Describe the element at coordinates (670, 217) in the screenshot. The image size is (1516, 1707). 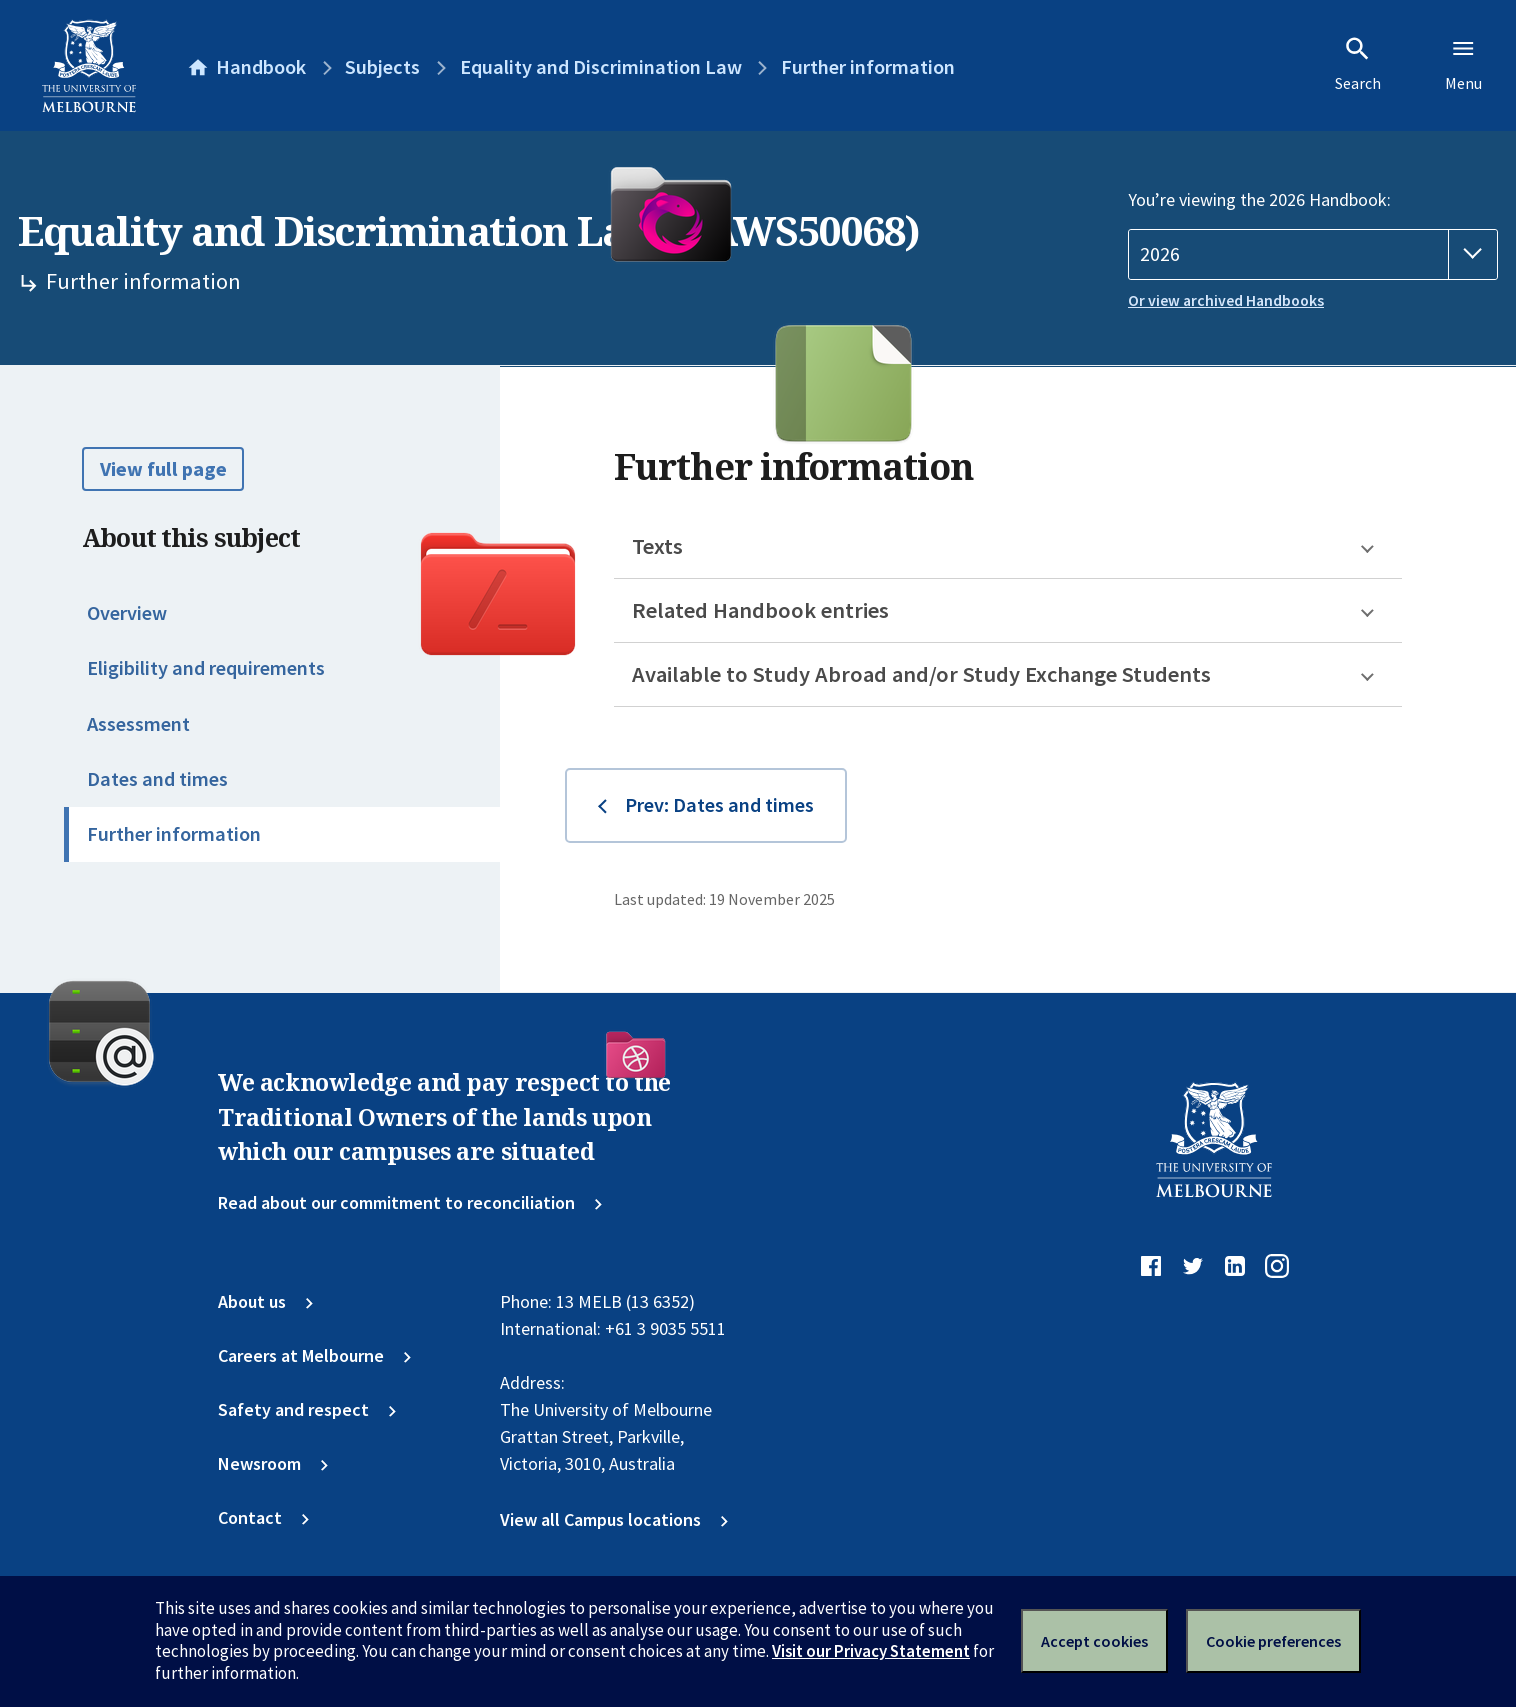
I see `open reactivex project folder` at that location.